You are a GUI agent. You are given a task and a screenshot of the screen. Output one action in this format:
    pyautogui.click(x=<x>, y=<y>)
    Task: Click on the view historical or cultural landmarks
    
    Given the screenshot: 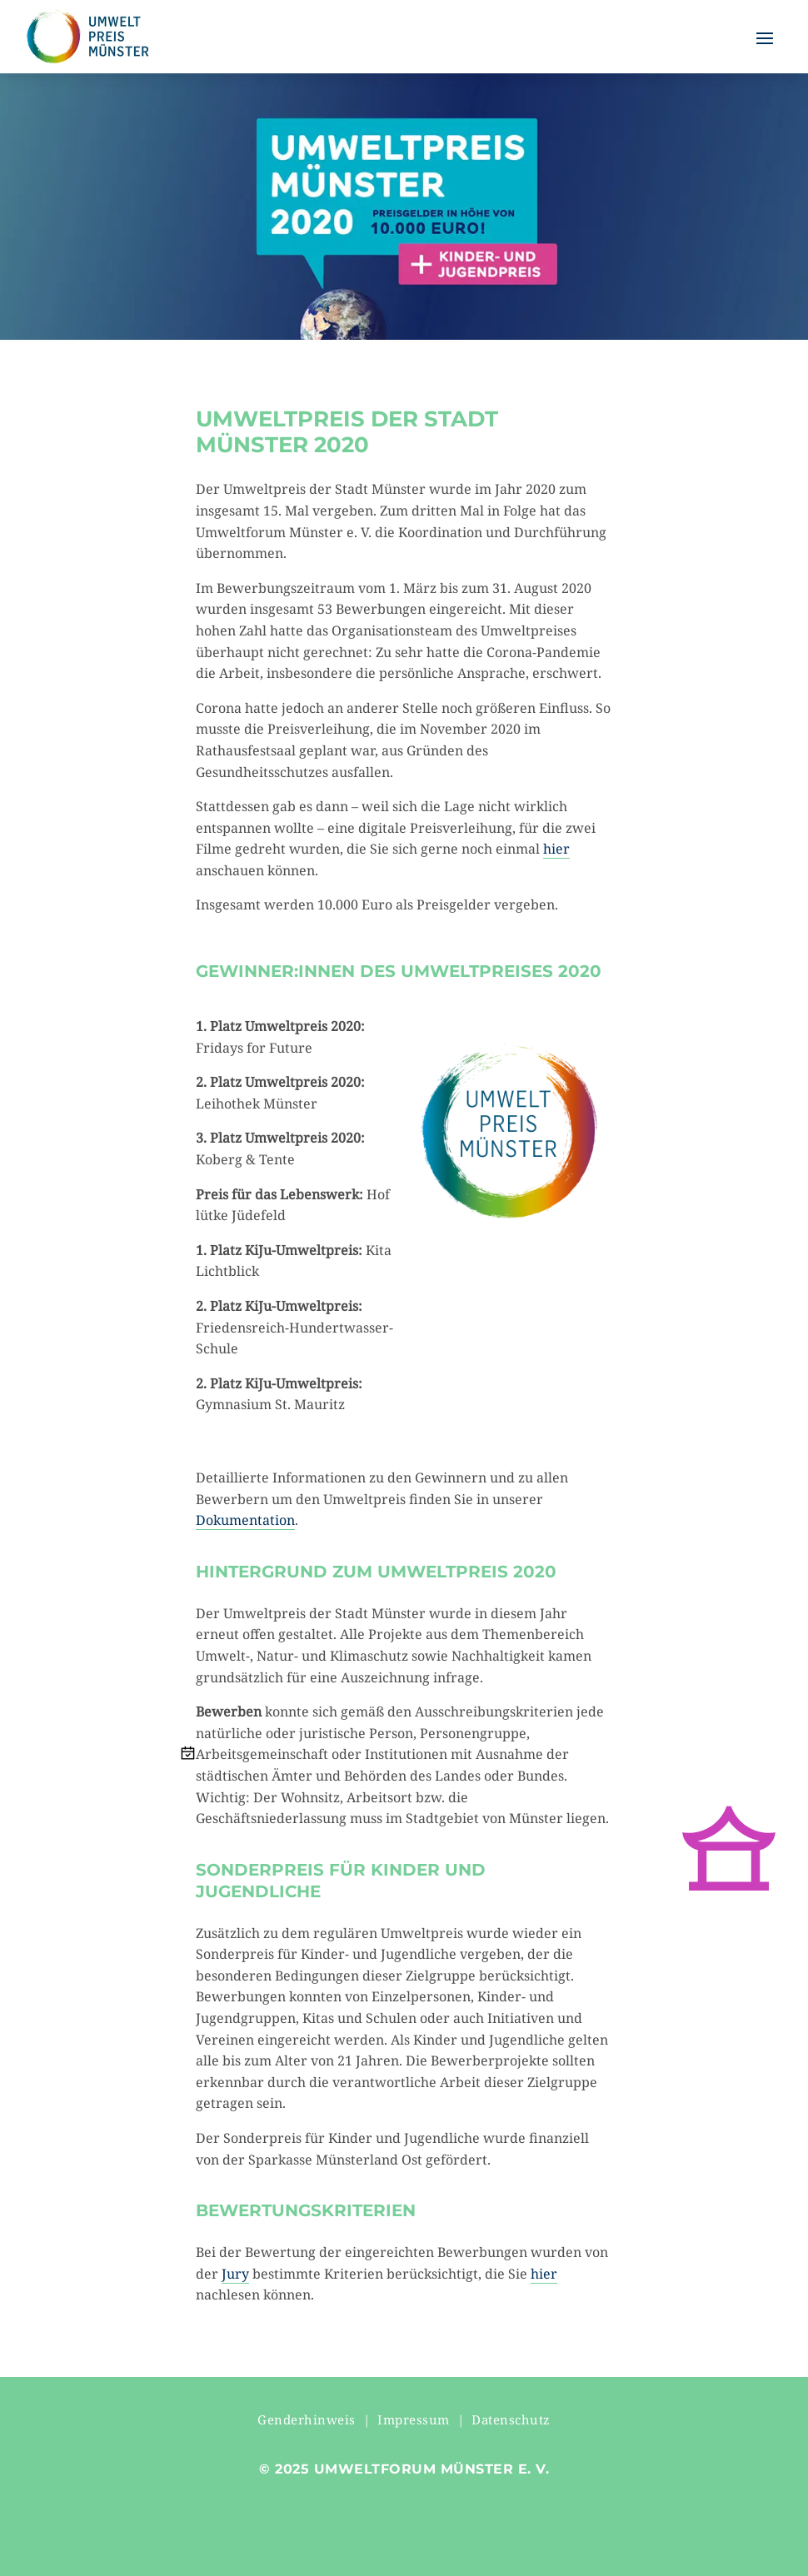 What is the action you would take?
    pyautogui.click(x=729, y=1851)
    